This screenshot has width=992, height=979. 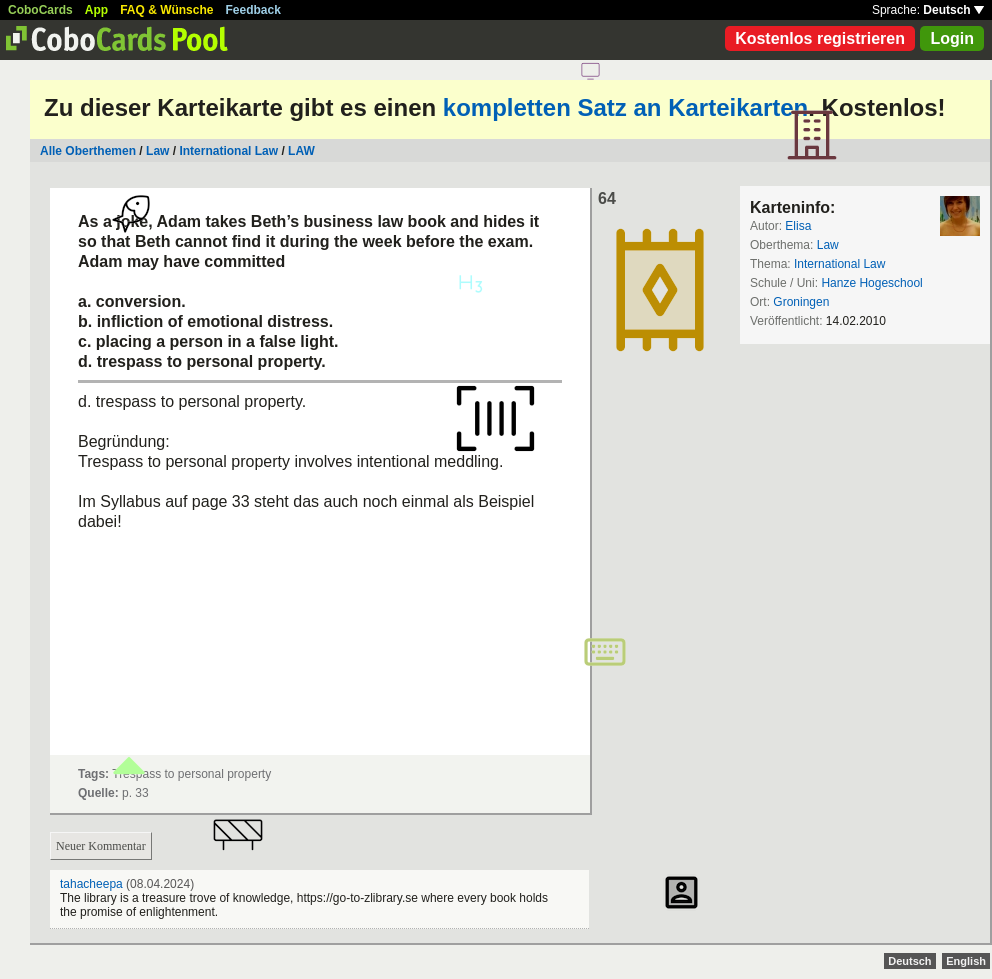 What do you see at coordinates (660, 290) in the screenshot?
I see `browse rugs or floor decor in a home furnishing app` at bounding box center [660, 290].